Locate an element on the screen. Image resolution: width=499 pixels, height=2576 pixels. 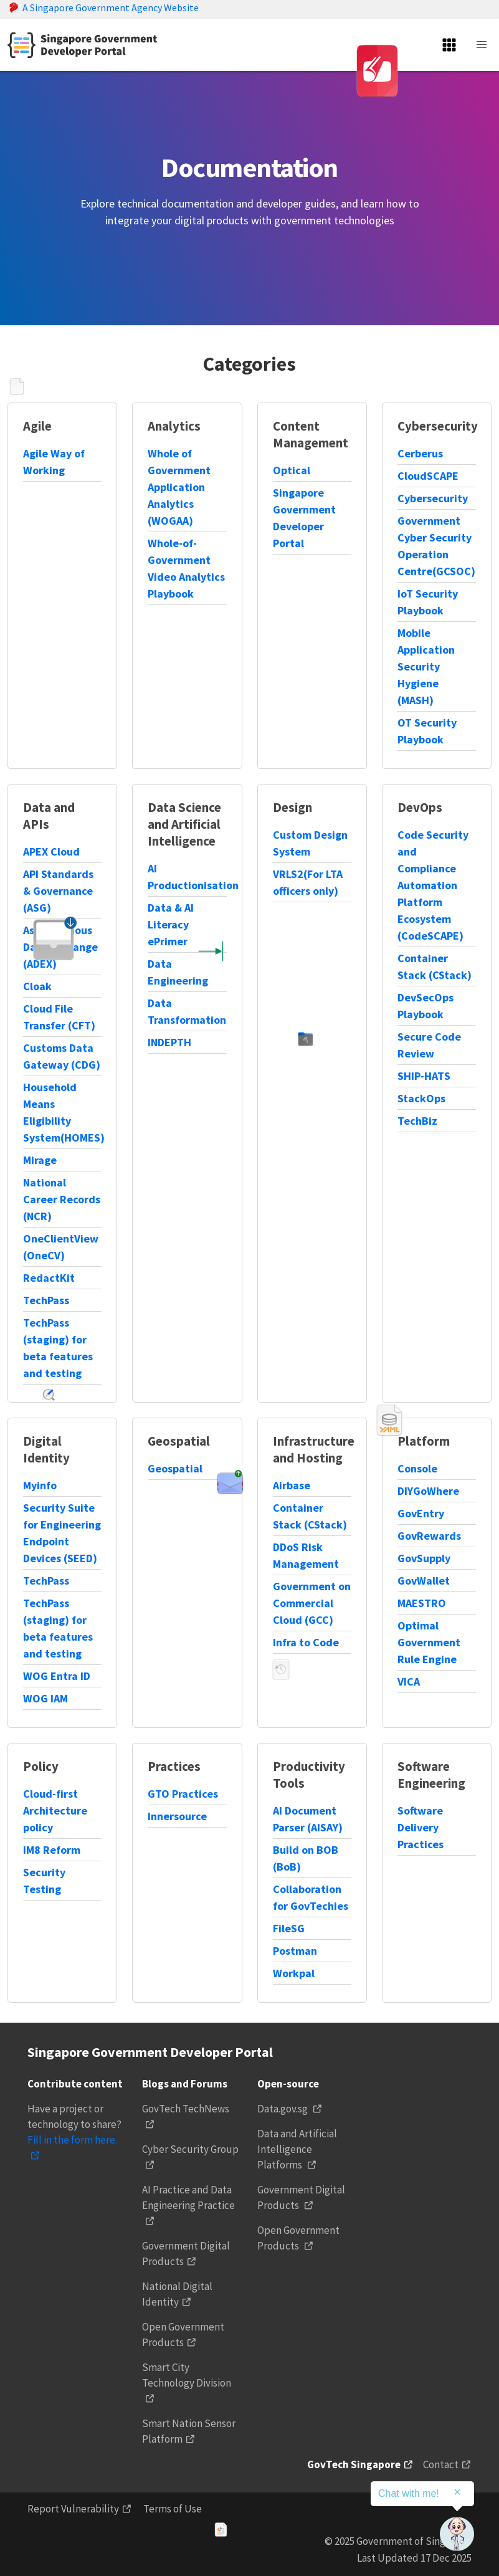
open insync cloud sync folder is located at coordinates (305, 1039).